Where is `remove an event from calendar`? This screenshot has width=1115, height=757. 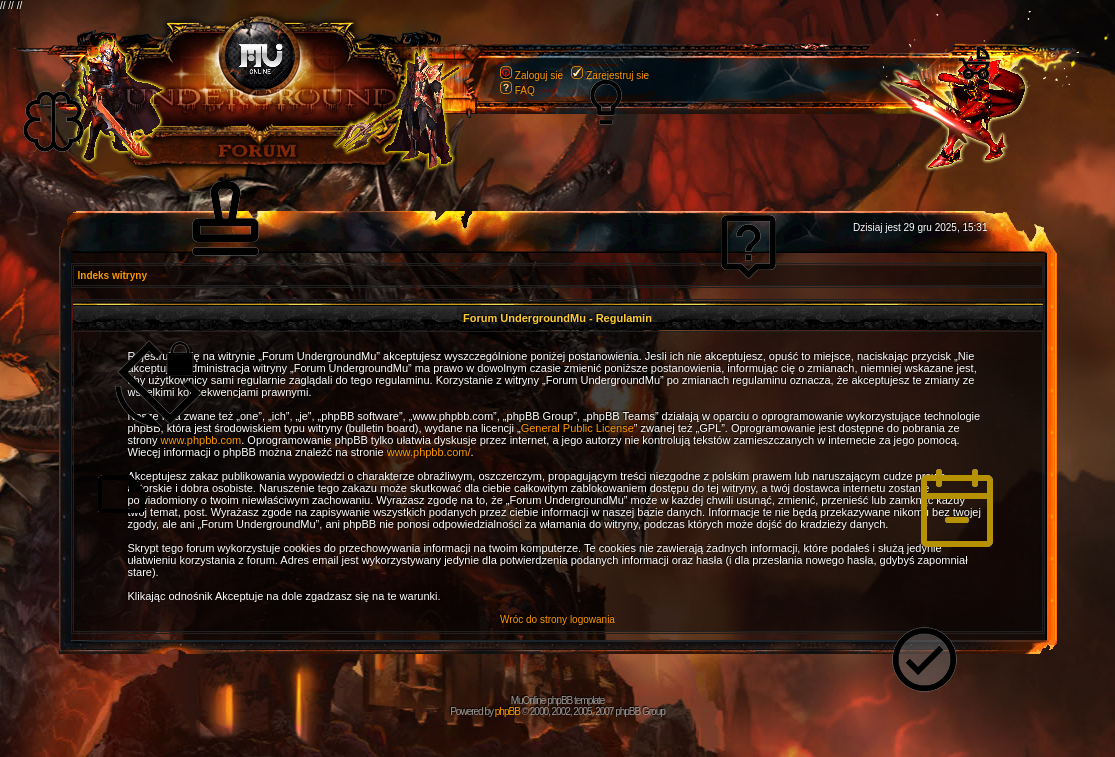 remove an event from calendar is located at coordinates (957, 511).